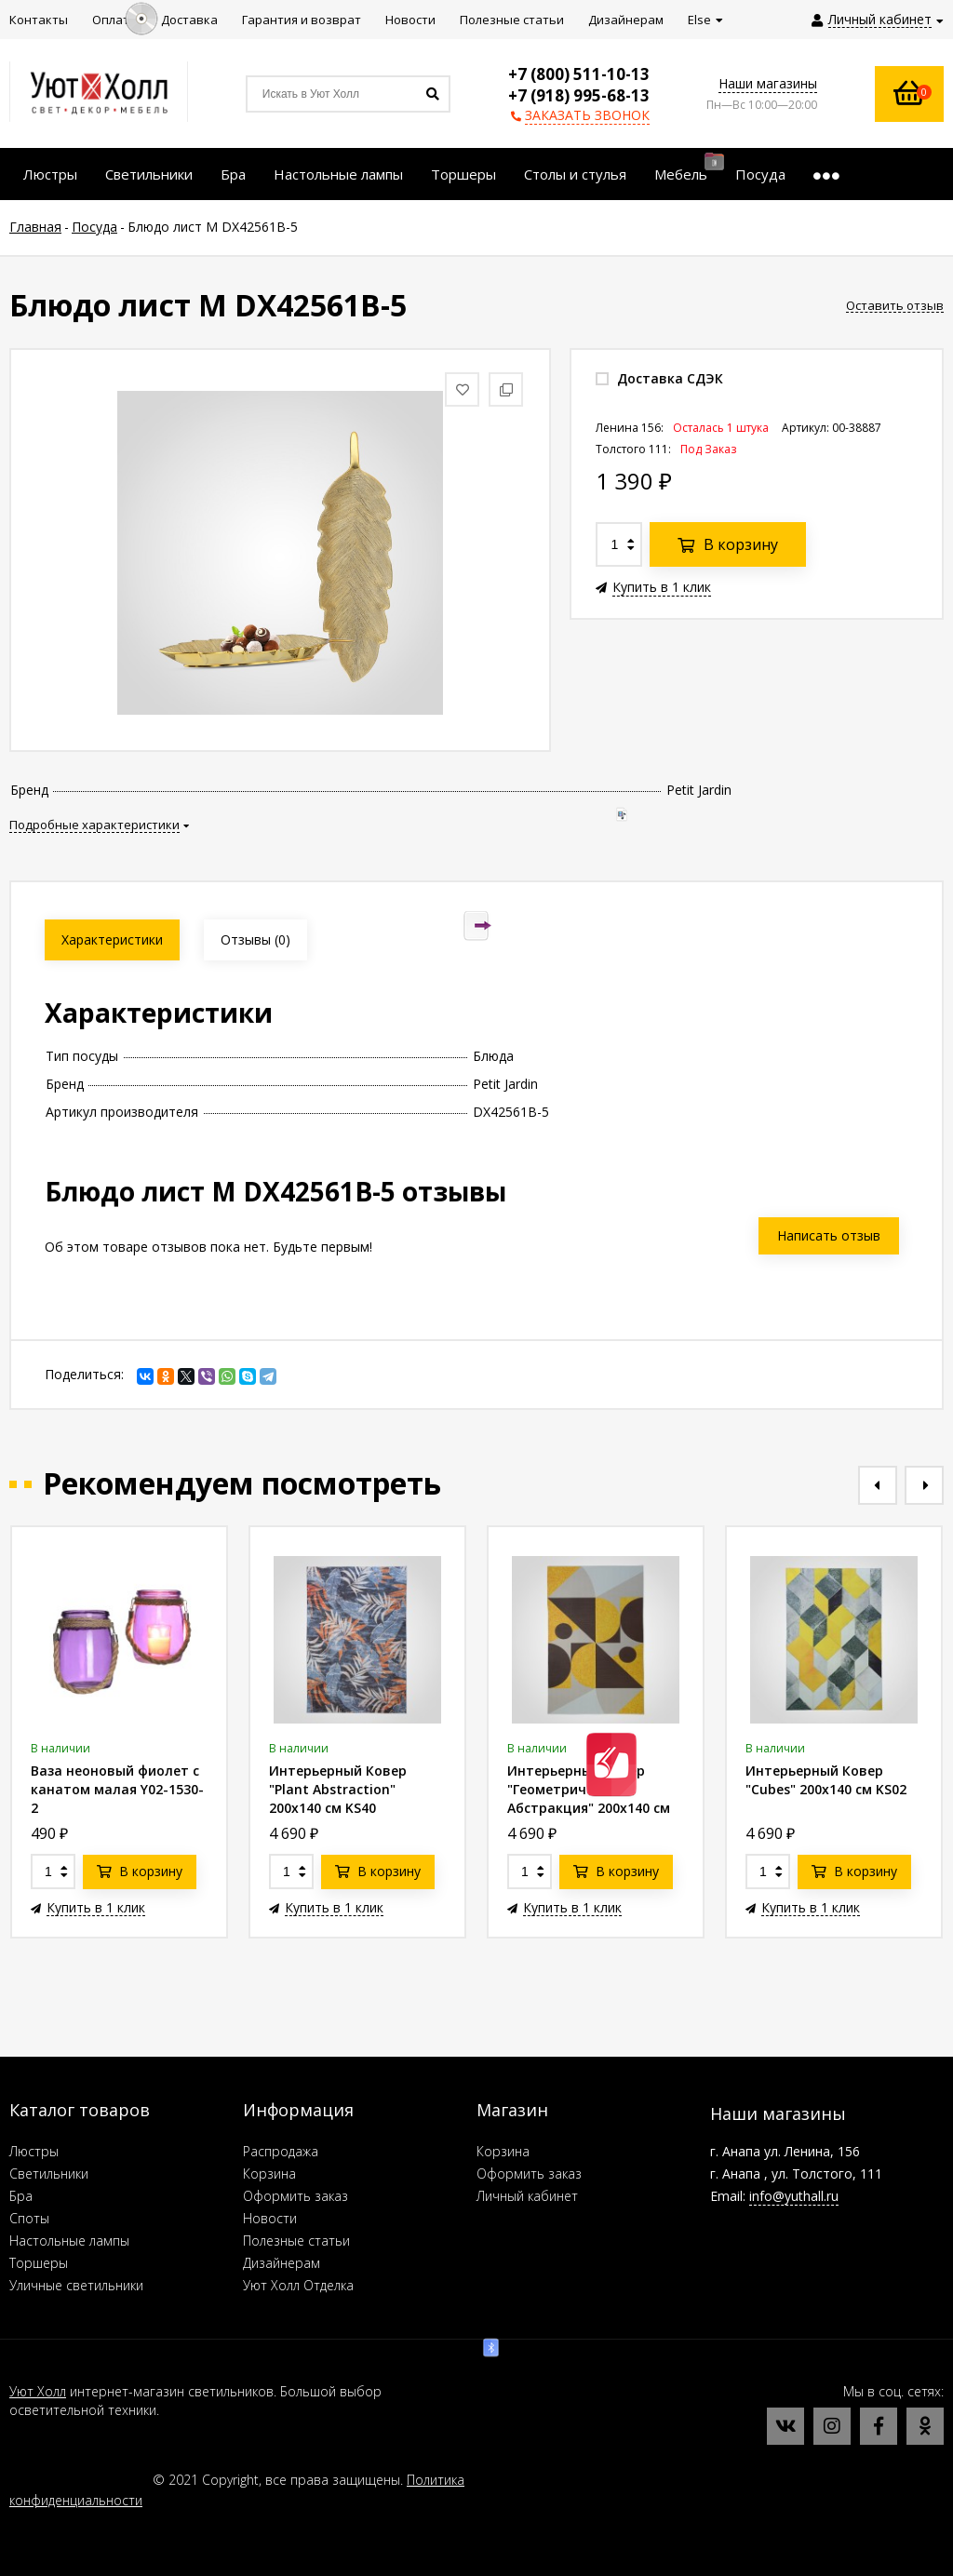 The height and width of the screenshot is (2576, 953). Describe the element at coordinates (490, 2347) in the screenshot. I see `access bluetooth settings` at that location.